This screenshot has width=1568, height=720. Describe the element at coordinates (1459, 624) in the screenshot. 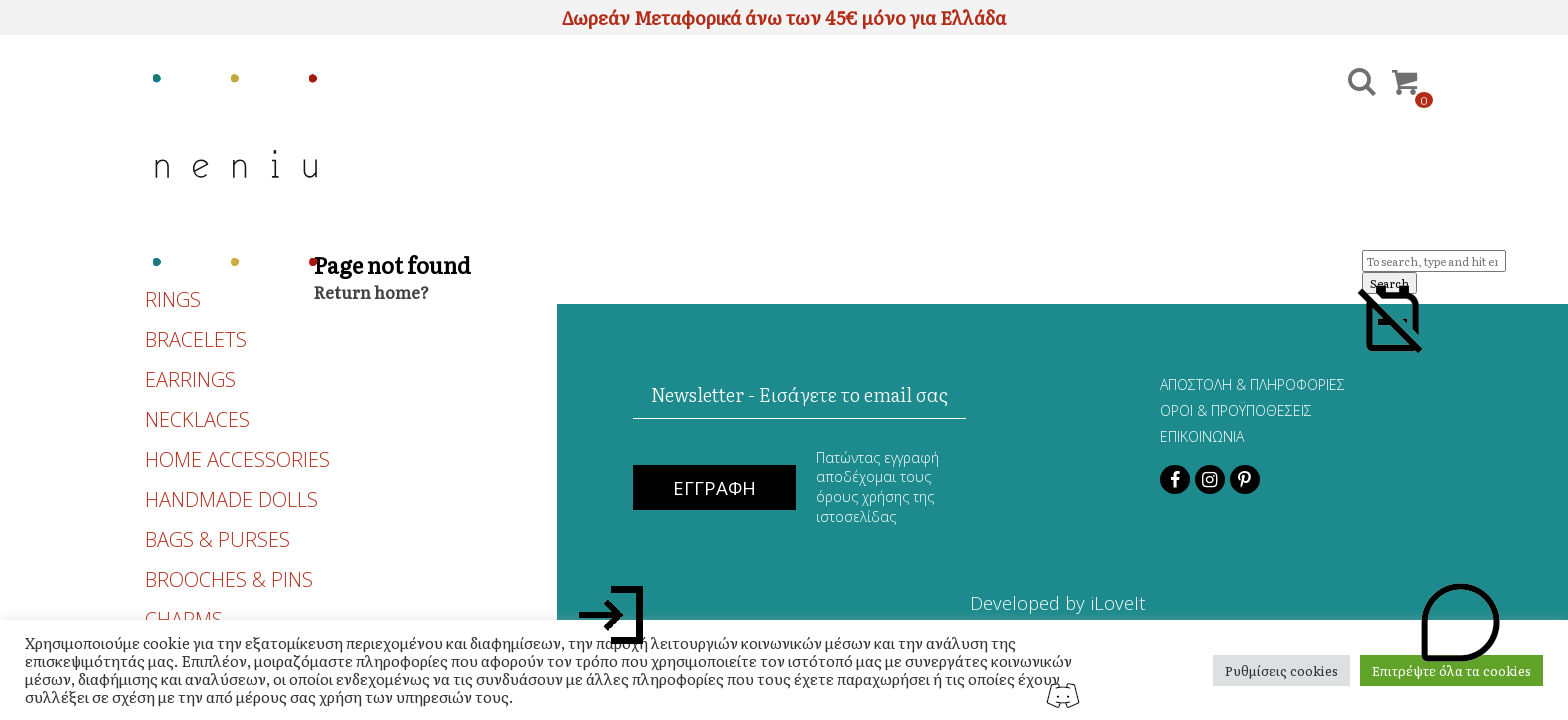

I see `open chat or messaging` at that location.